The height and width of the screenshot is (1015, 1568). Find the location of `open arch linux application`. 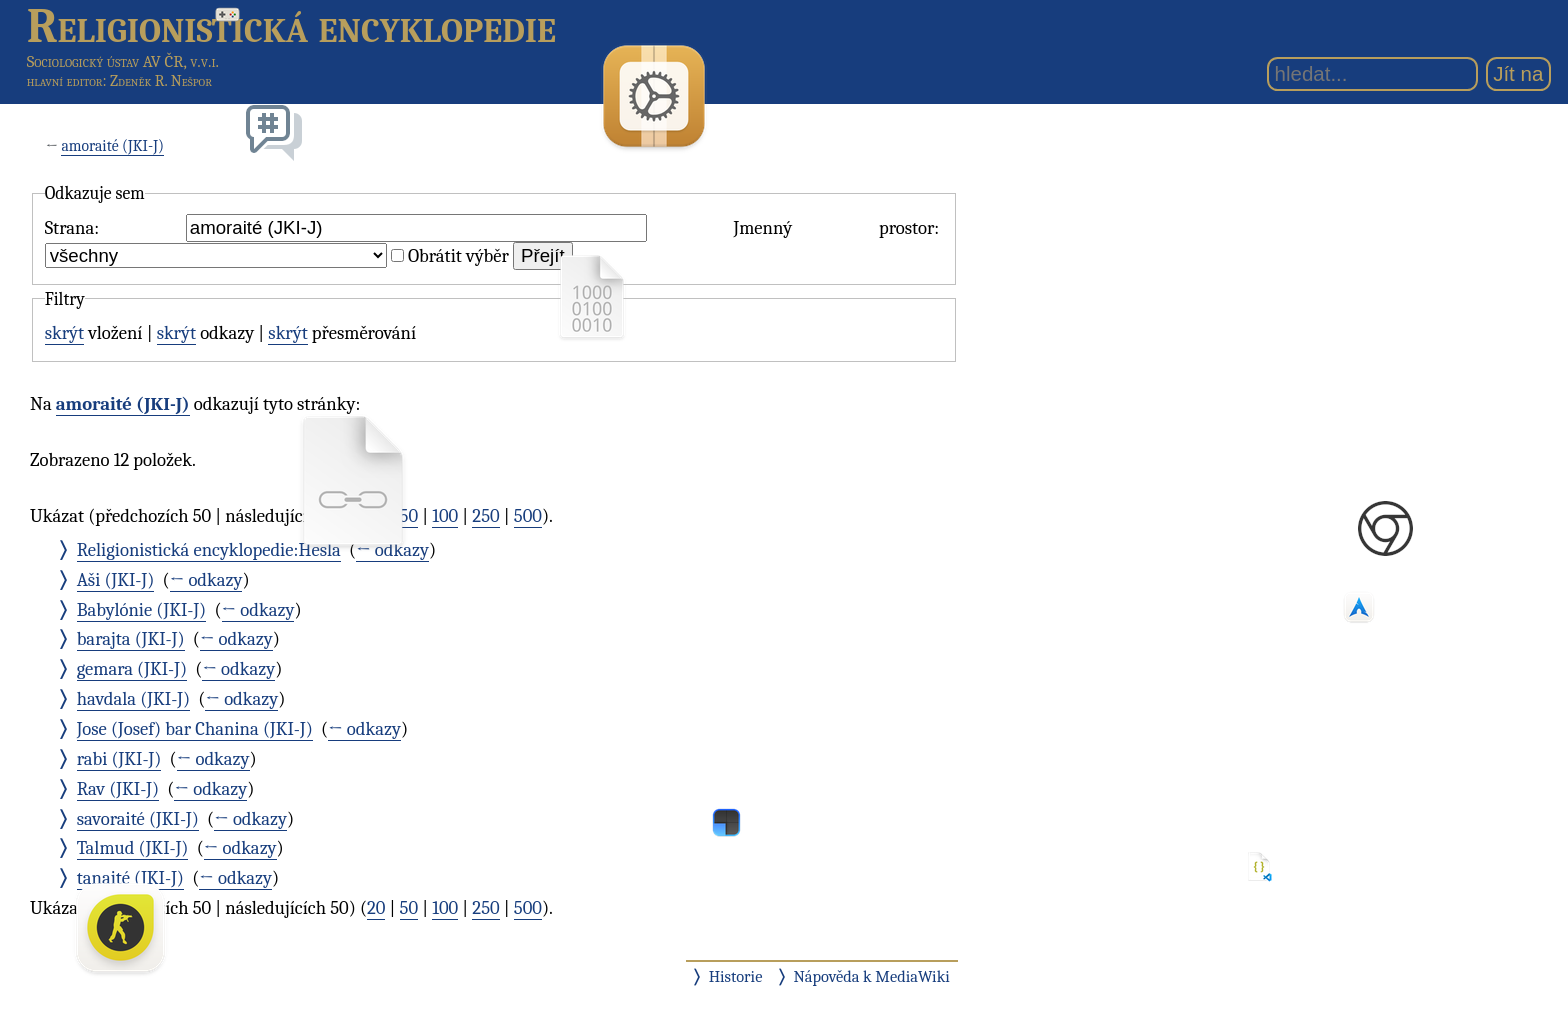

open arch linux application is located at coordinates (1359, 607).